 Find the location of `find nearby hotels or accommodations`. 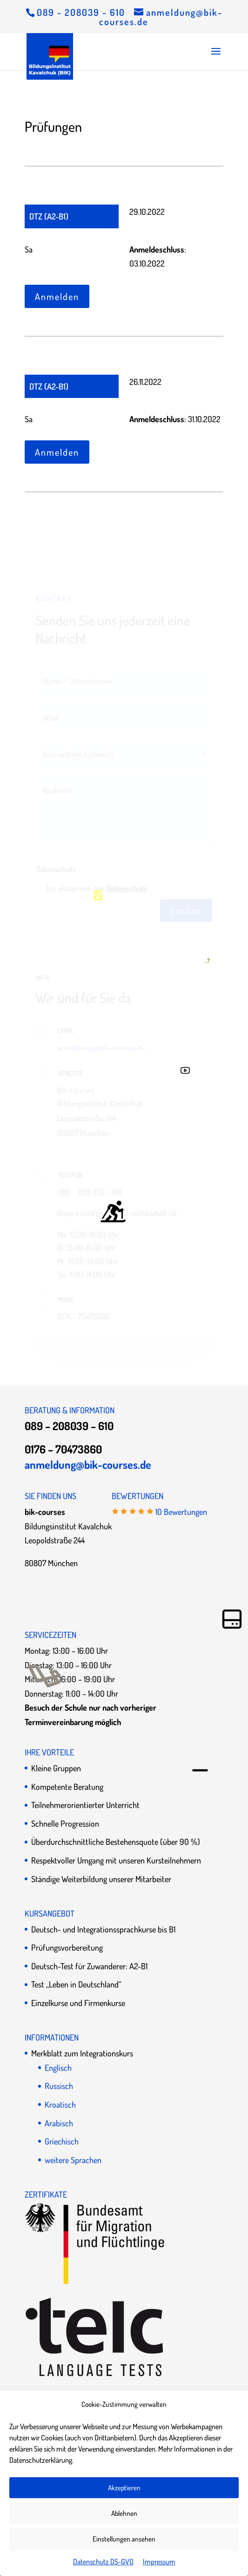

find nearby hotels or accommodations is located at coordinates (98, 895).